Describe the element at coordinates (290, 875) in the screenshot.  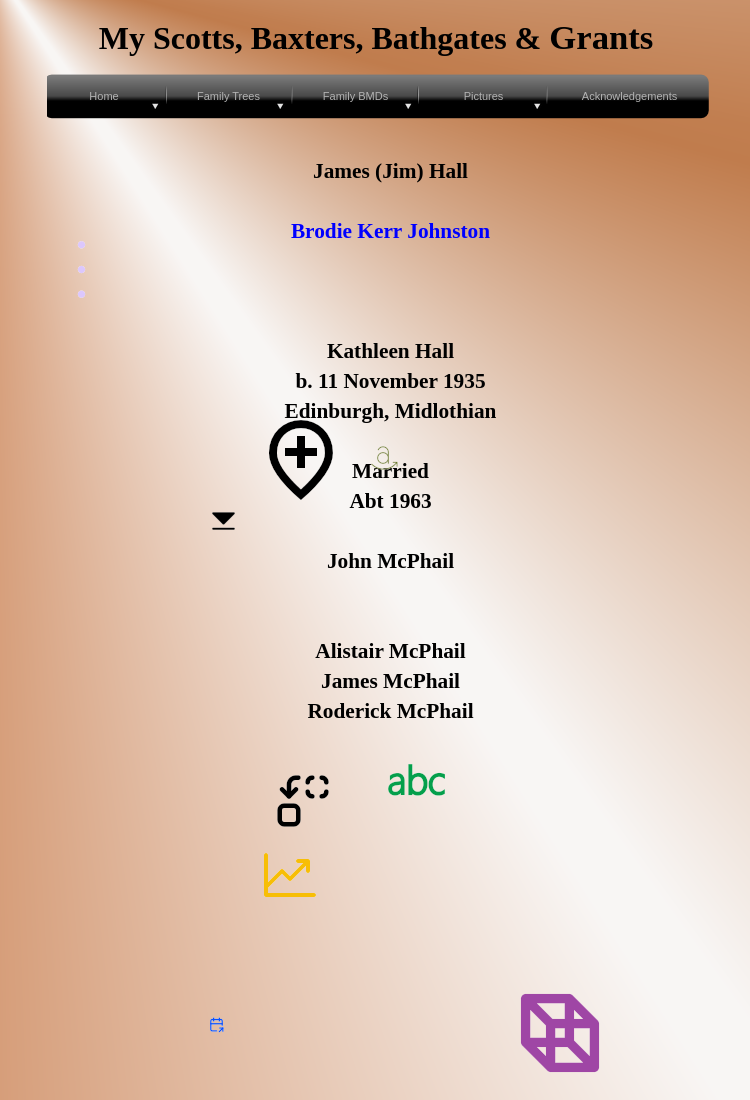
I see `view analytics or performance trends` at that location.